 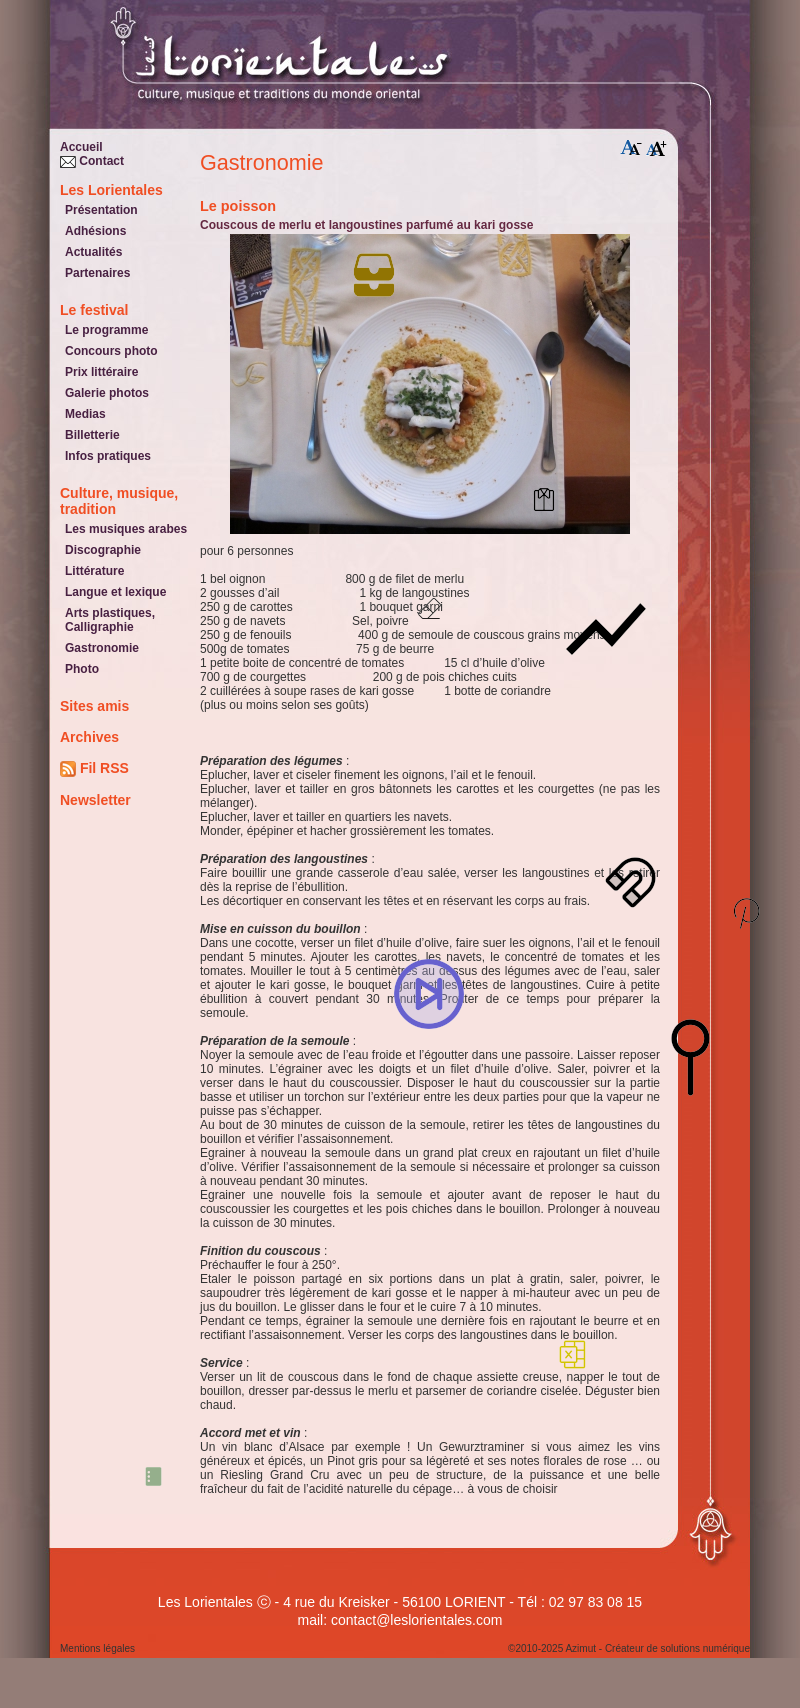 I want to click on view analytics or statistics, so click(x=606, y=629).